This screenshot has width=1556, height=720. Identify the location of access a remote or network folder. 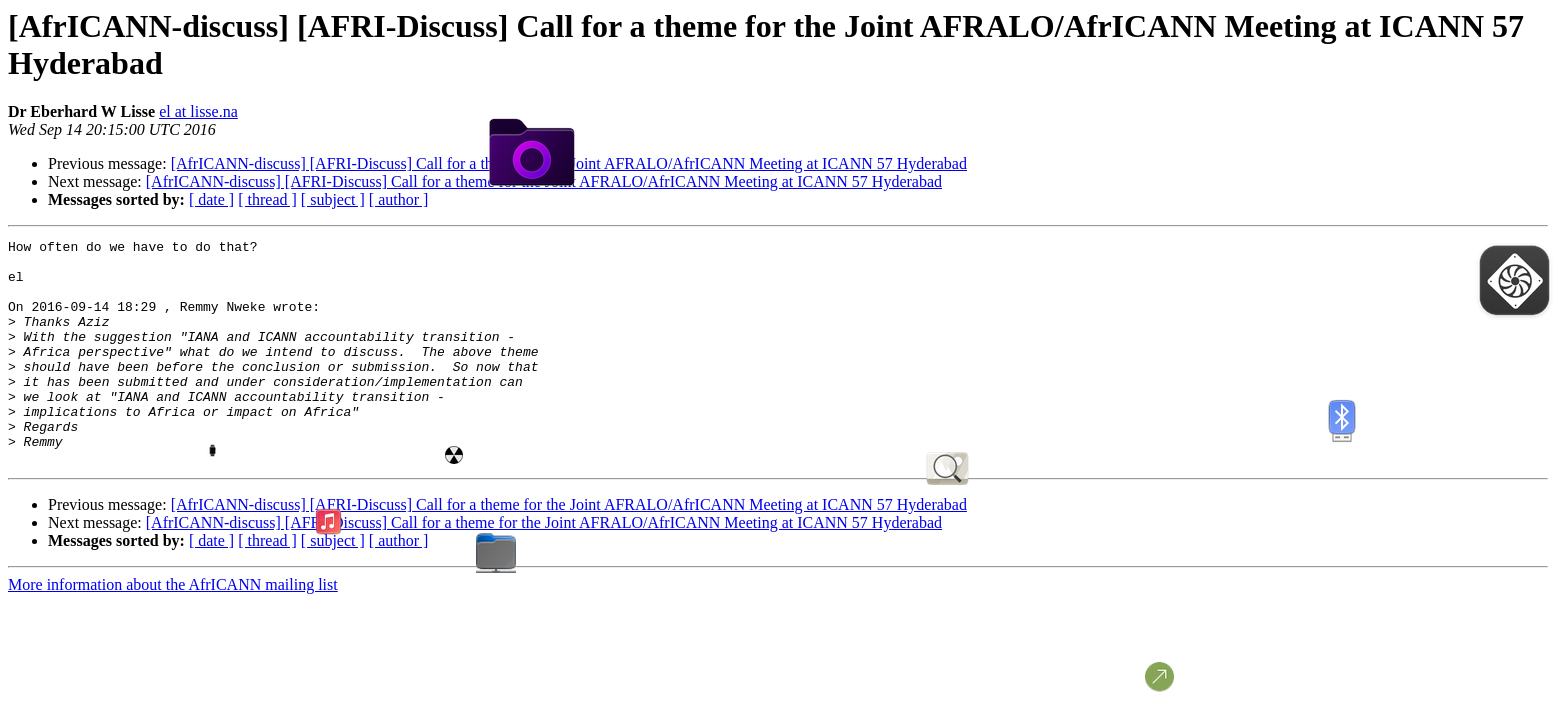
(496, 553).